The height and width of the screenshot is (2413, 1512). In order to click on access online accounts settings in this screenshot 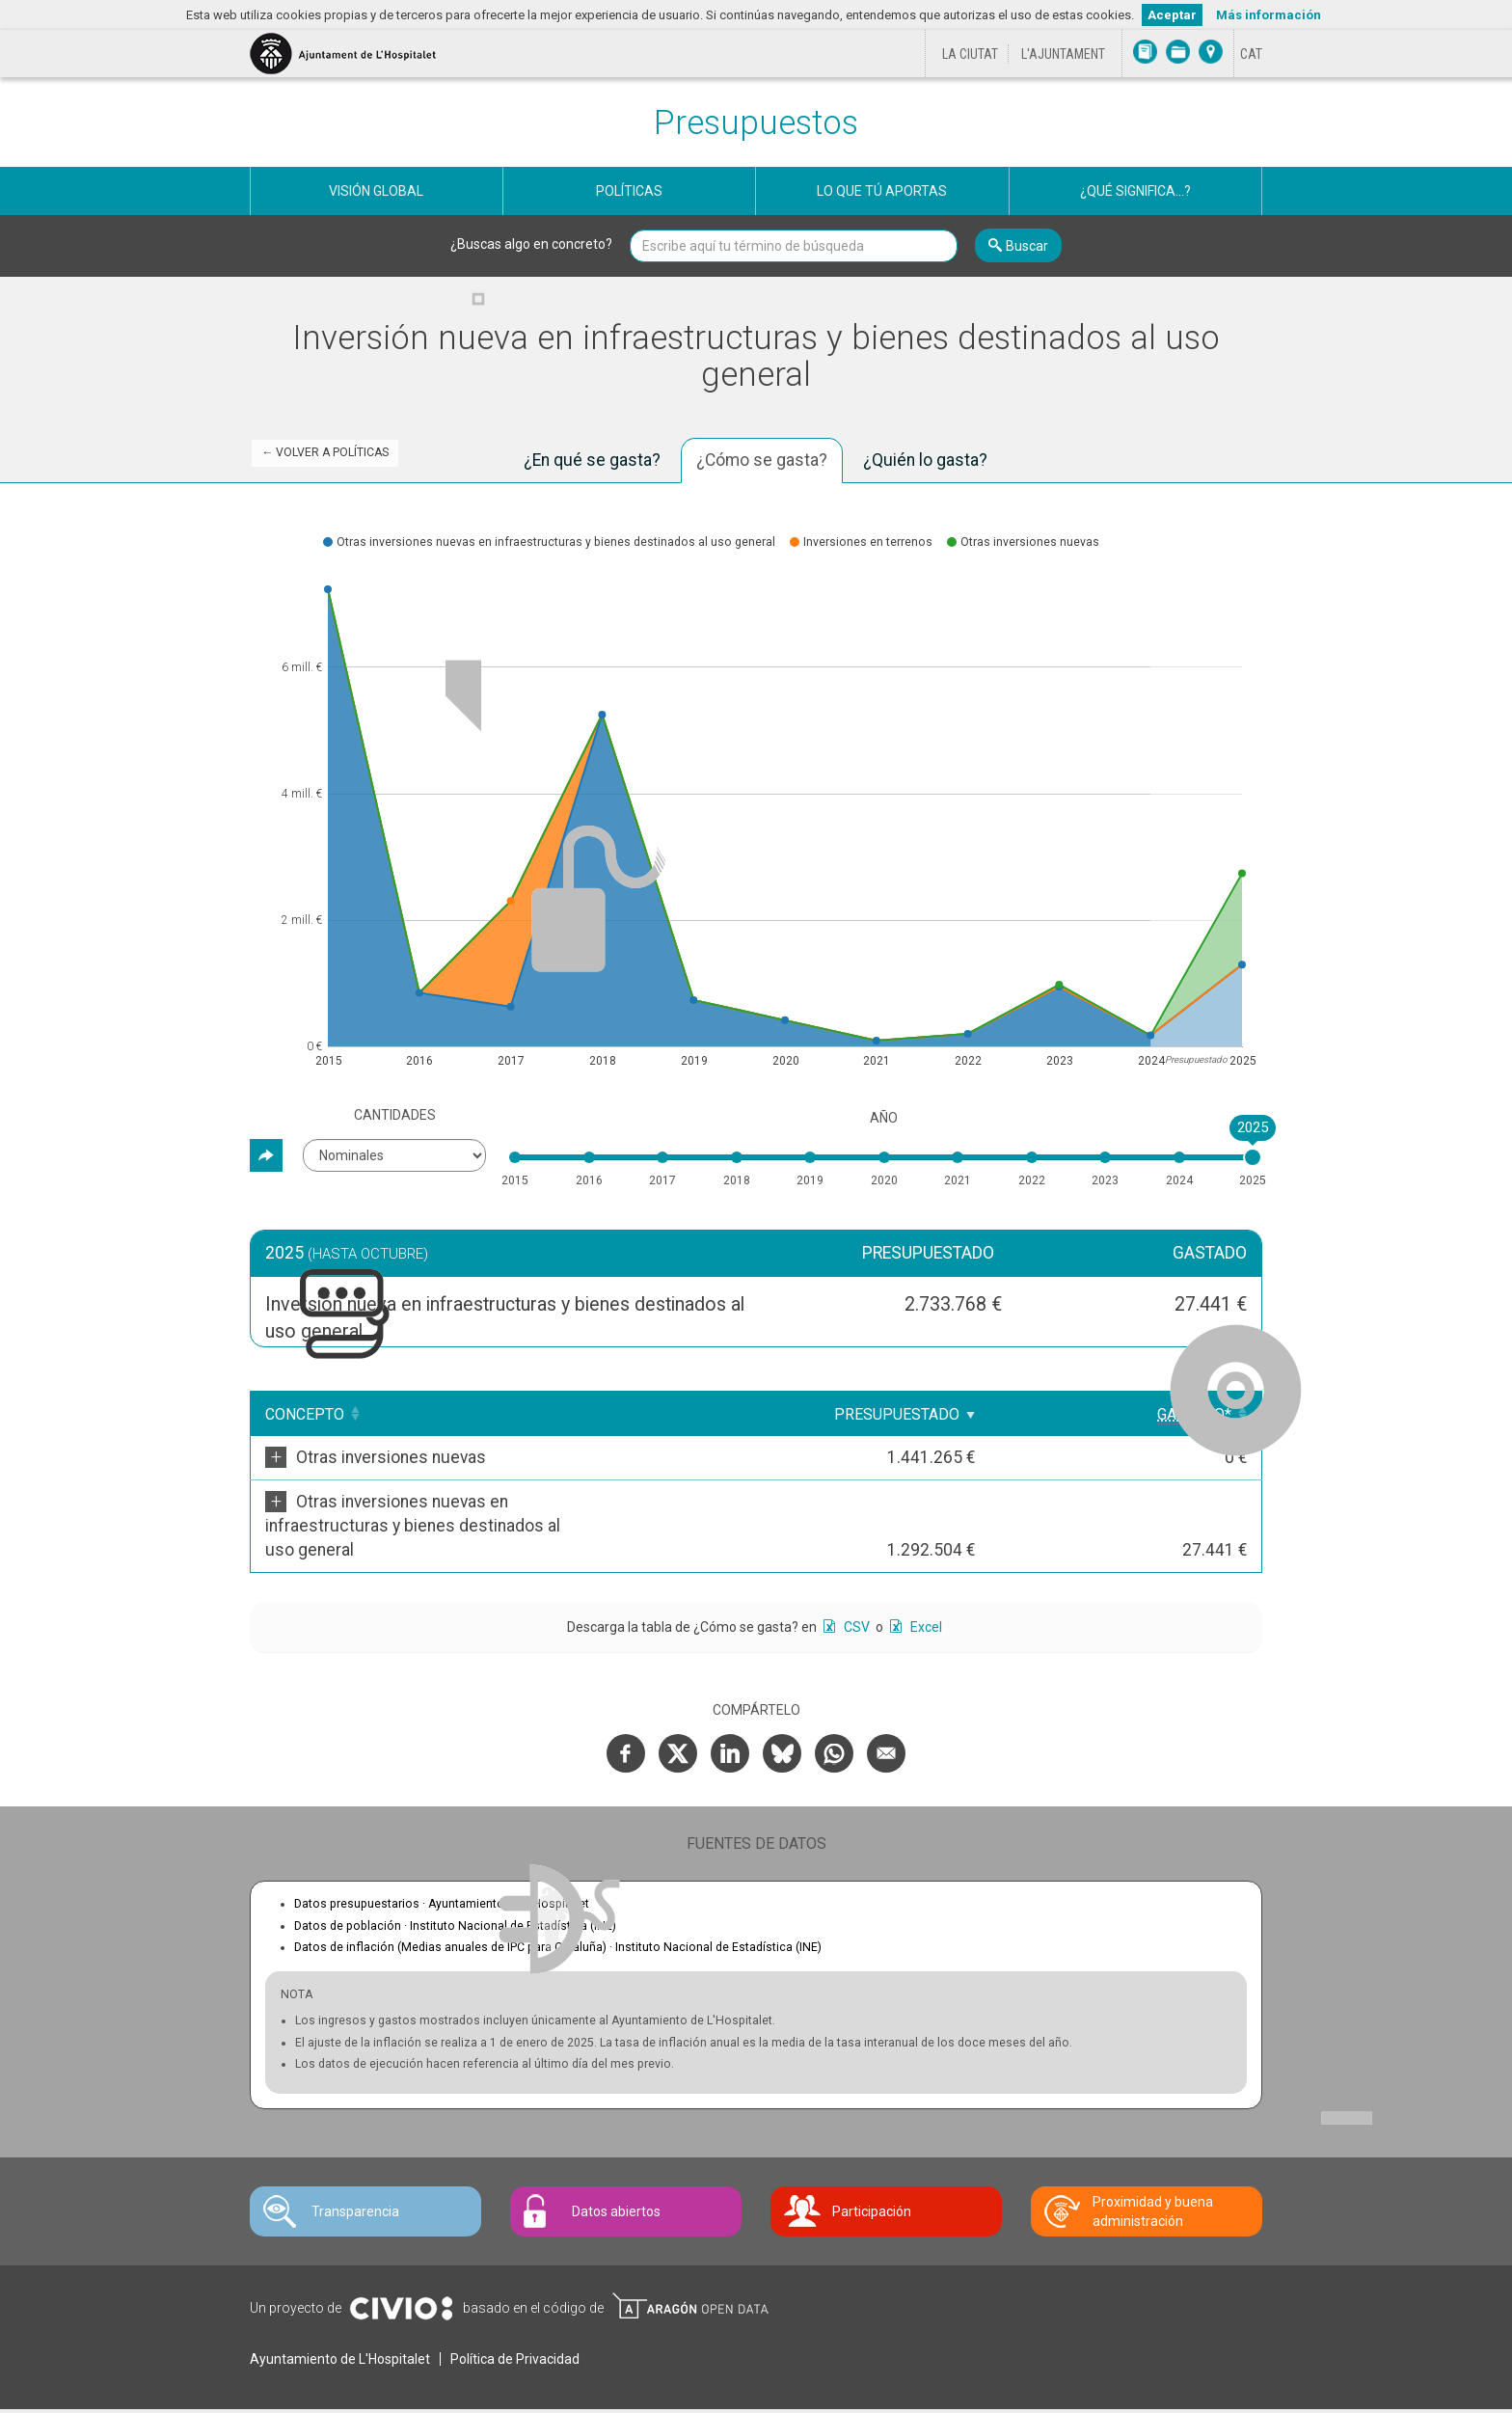, I will do `click(561, 1919)`.